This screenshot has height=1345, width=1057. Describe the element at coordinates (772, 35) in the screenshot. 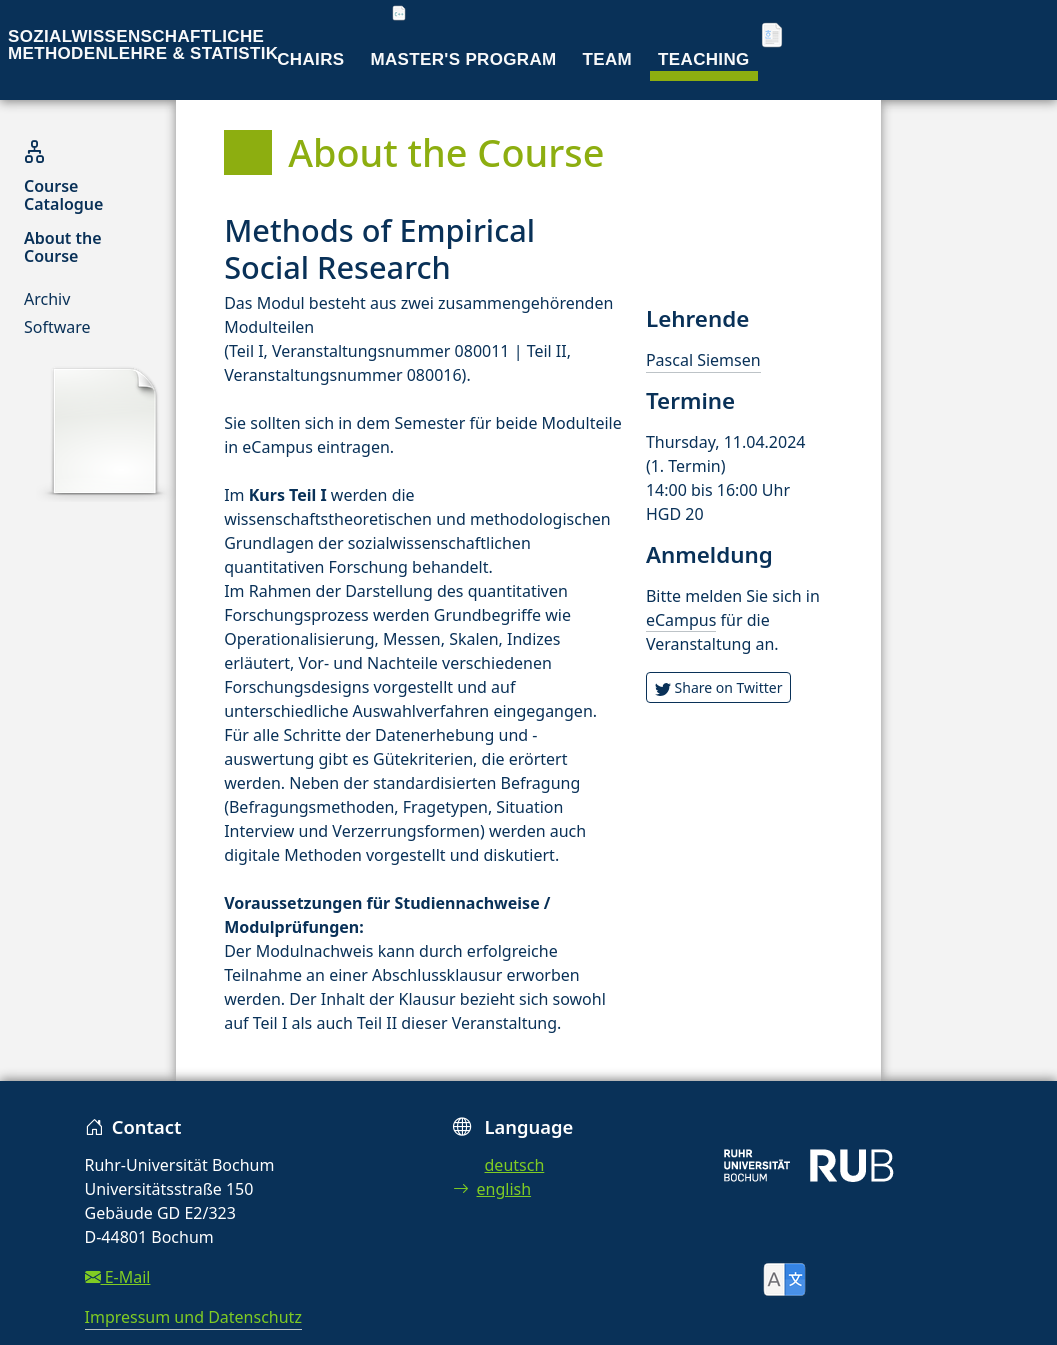

I see `open a Hangul Word Processor (.hwp) document` at that location.